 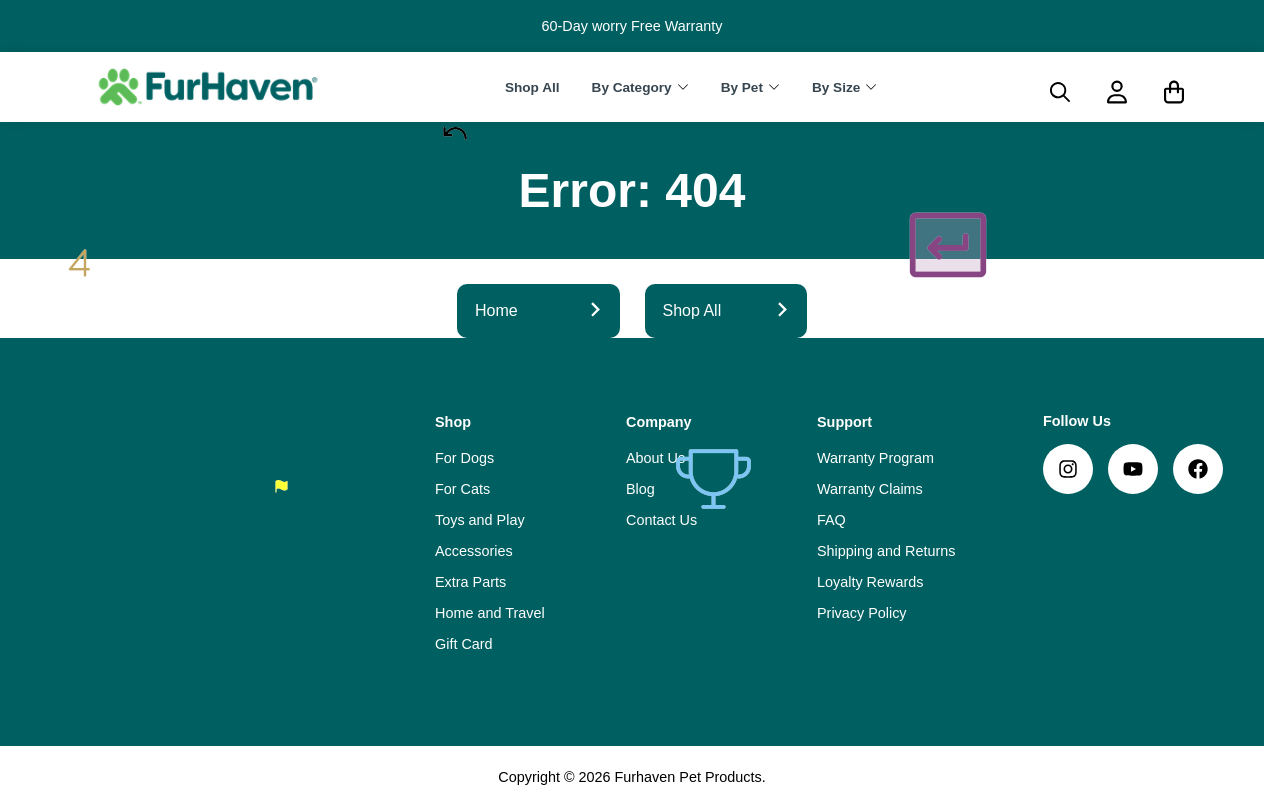 What do you see at coordinates (80, 263) in the screenshot?
I see `indicates step four in a multi-step process` at bounding box center [80, 263].